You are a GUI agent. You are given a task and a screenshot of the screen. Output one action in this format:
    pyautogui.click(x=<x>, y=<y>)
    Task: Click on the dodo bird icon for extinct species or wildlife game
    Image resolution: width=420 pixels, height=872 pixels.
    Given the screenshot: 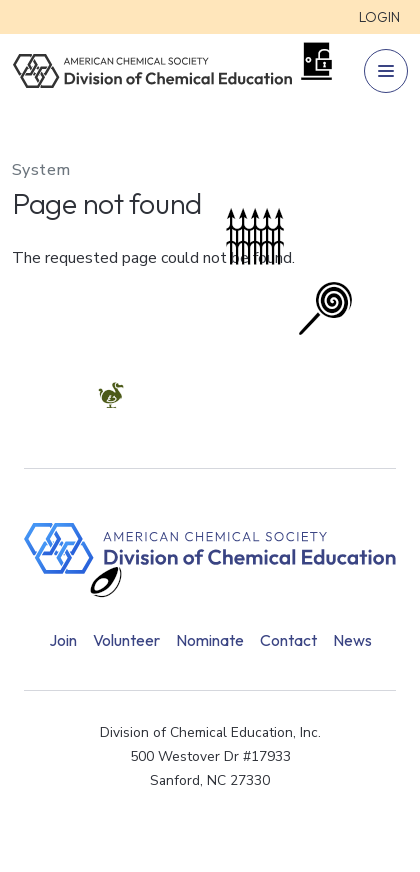 What is the action you would take?
    pyautogui.click(x=111, y=395)
    